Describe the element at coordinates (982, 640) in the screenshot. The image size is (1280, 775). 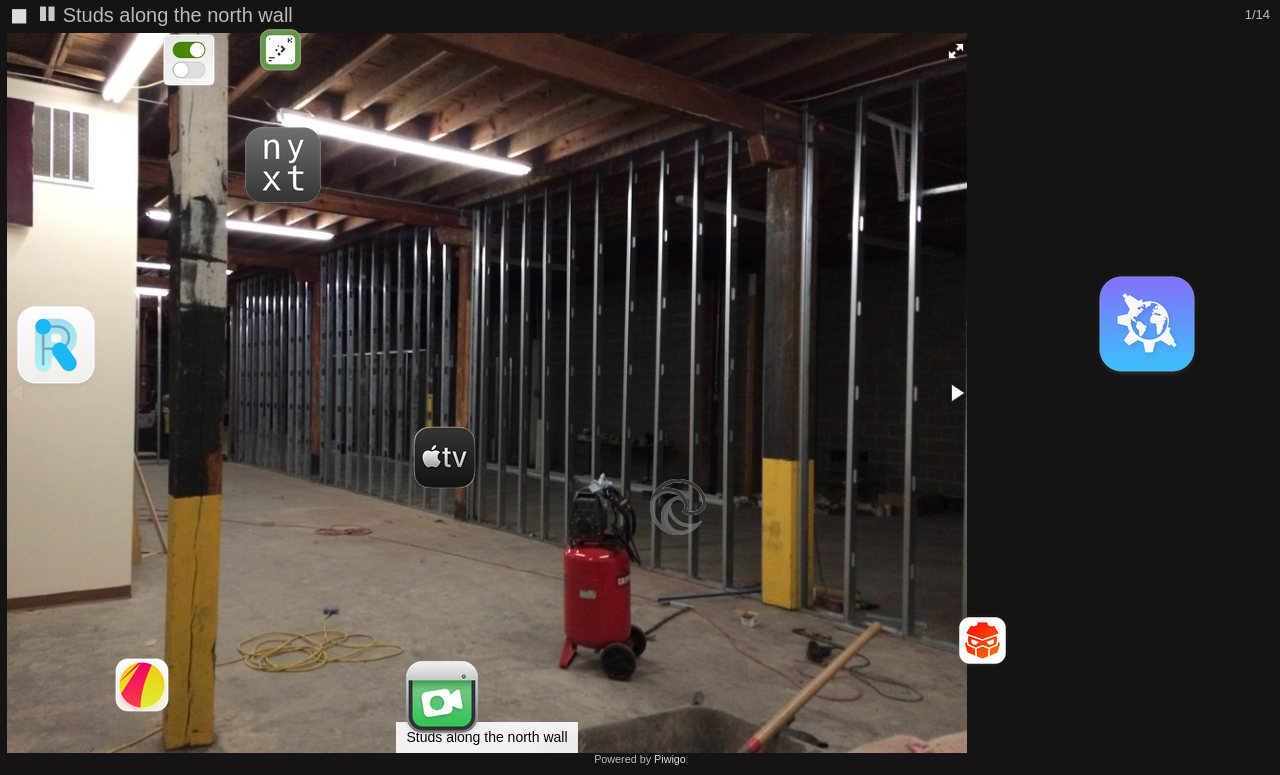
I see `open the Redot game engine application` at that location.